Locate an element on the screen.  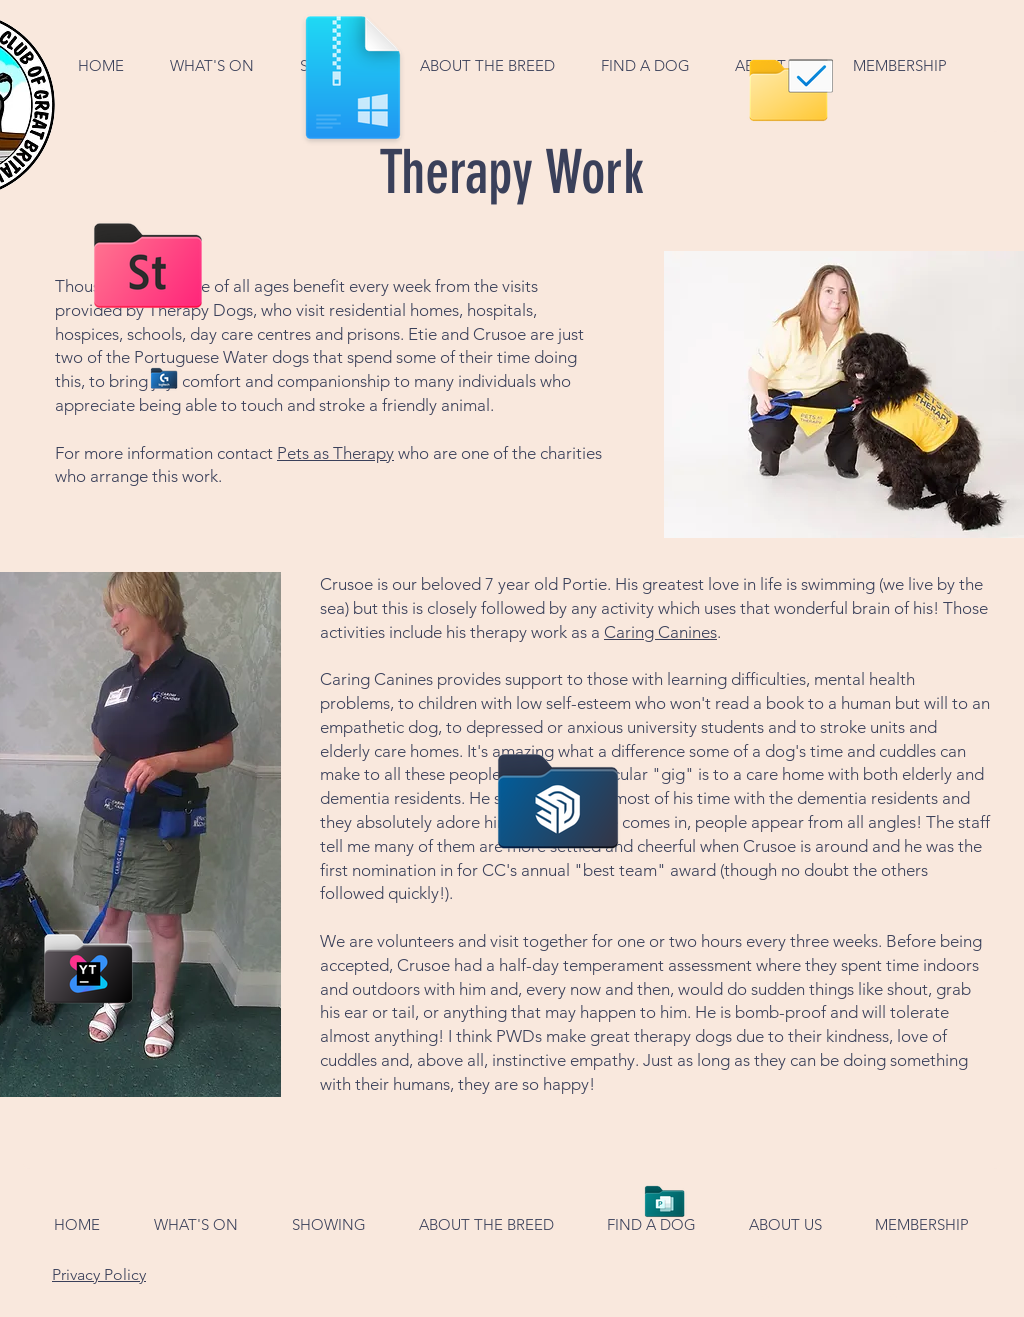
a compressed windows executable file is located at coordinates (353, 80).